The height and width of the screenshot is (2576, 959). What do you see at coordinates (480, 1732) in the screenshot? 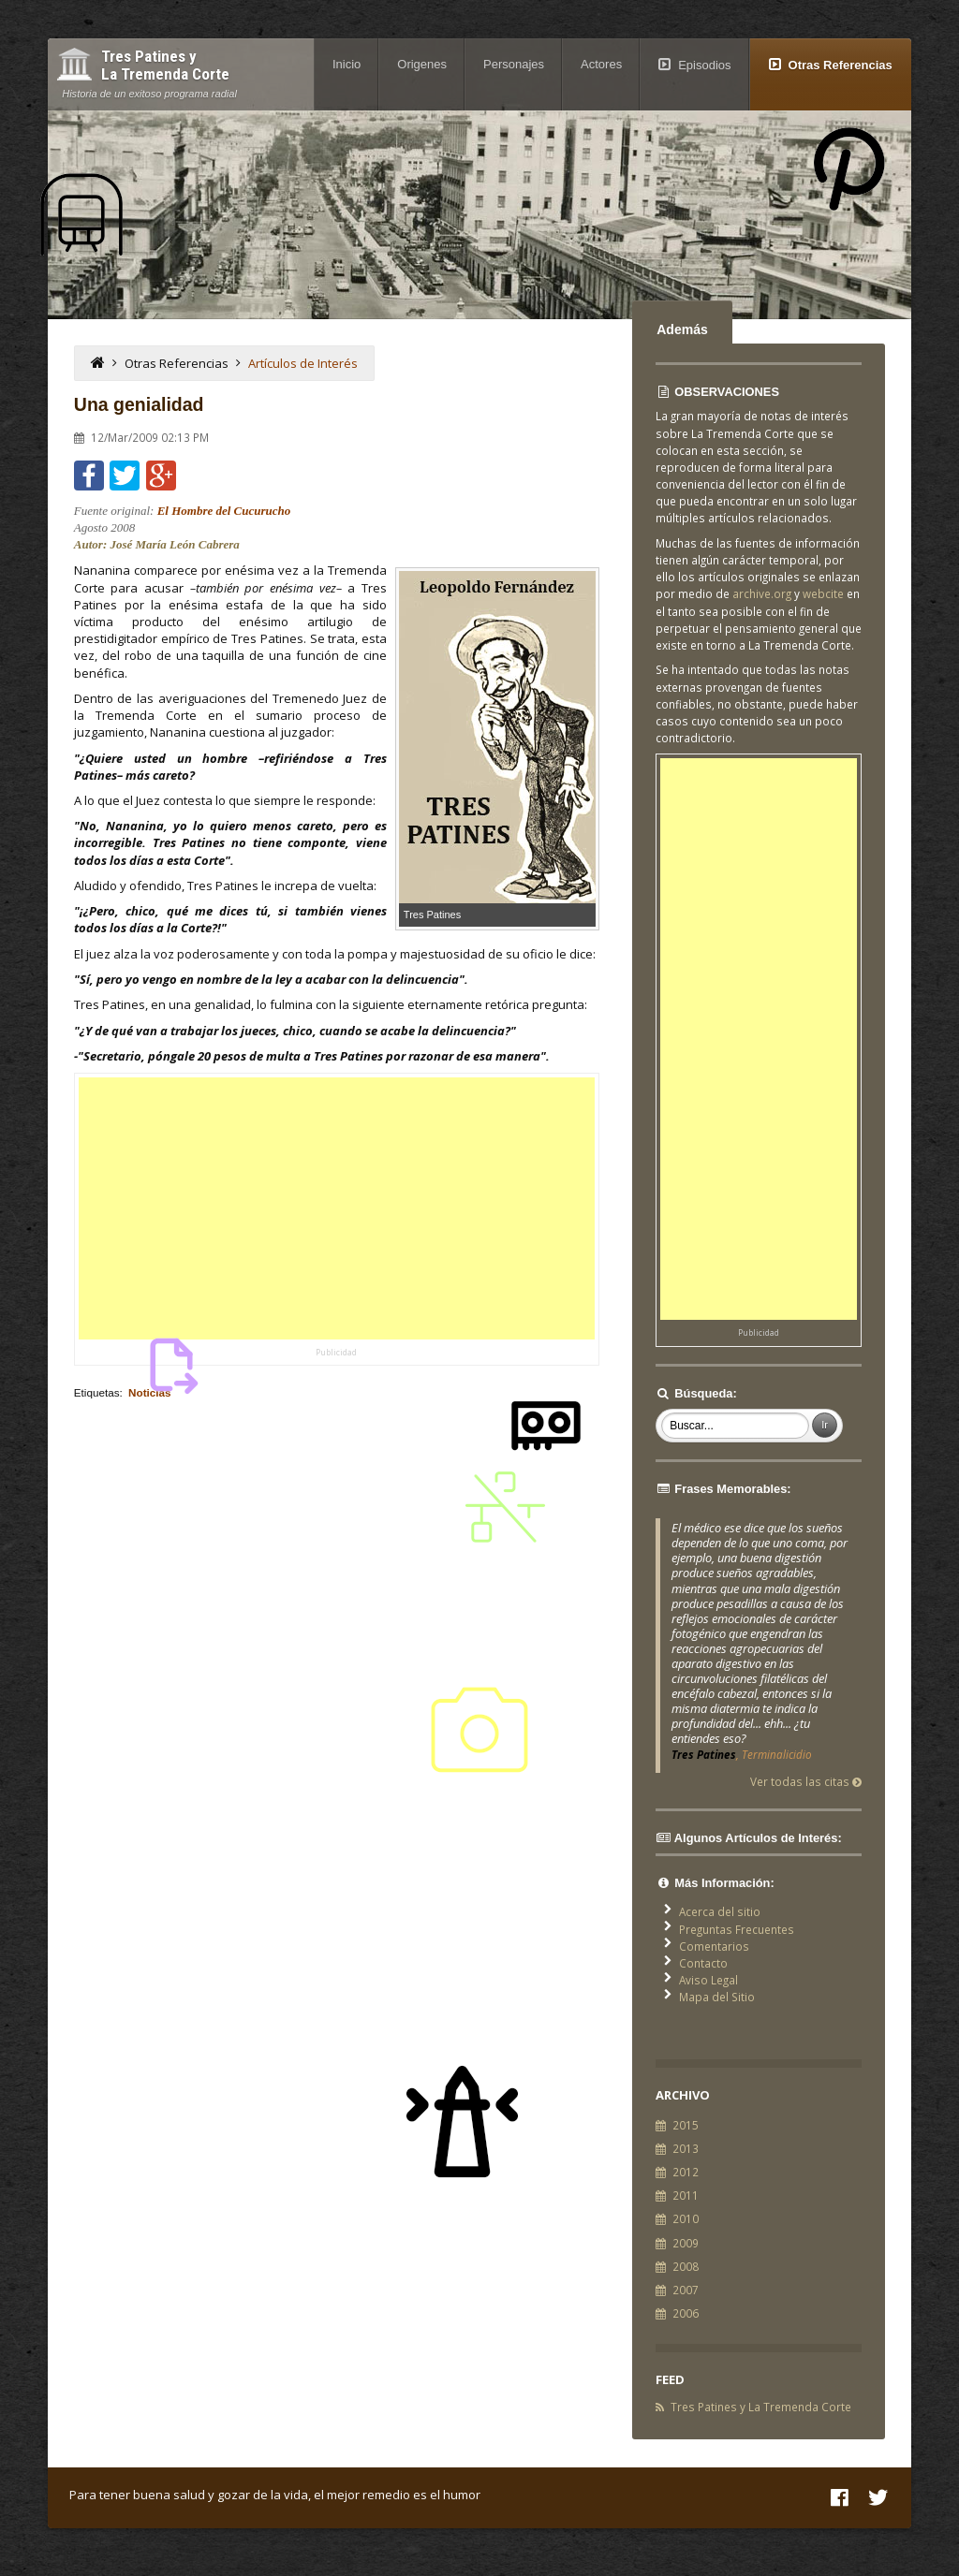
I see `take a photo` at bounding box center [480, 1732].